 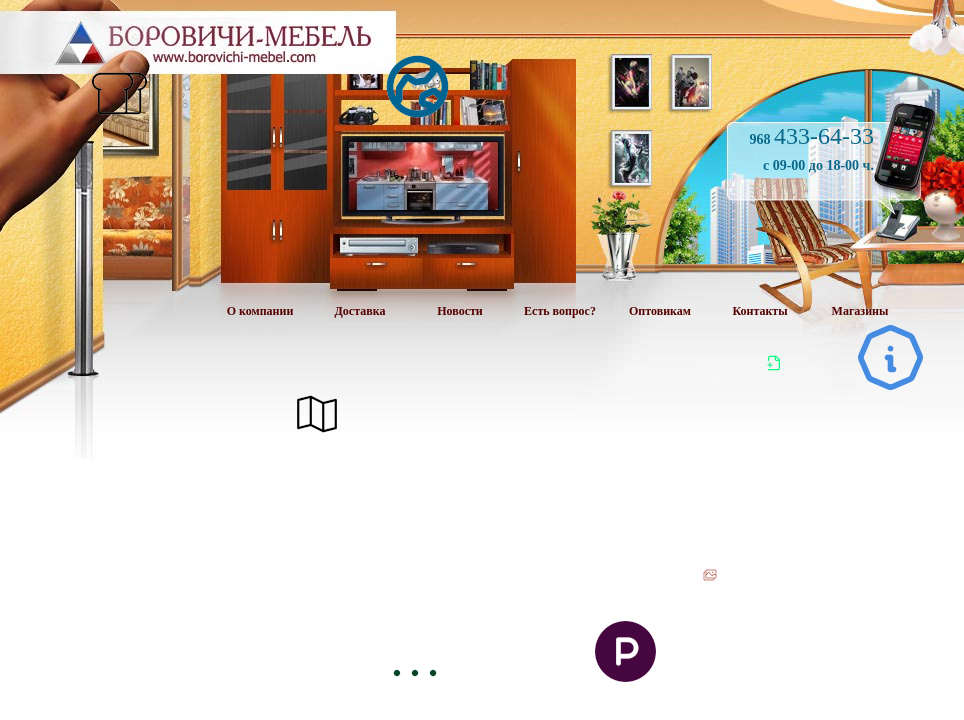 I want to click on indicates parking availability or location, so click(x=625, y=651).